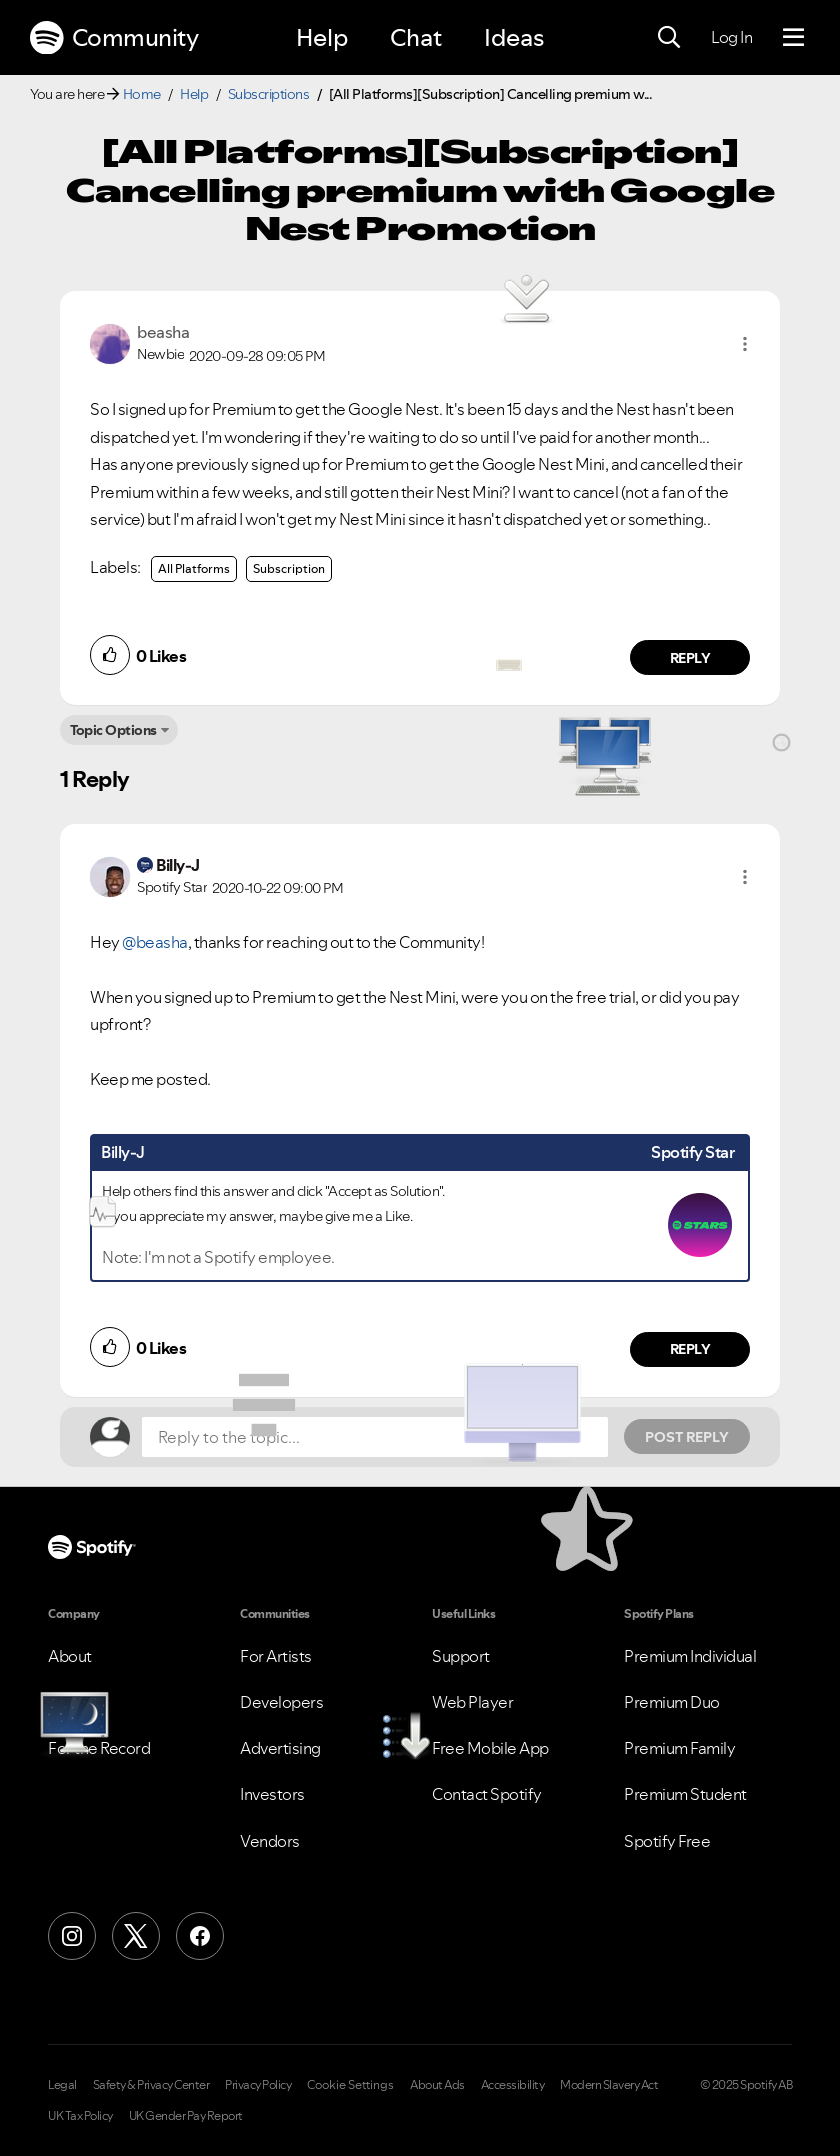 Image resolution: width=840 pixels, height=2156 pixels. Describe the element at coordinates (102, 1211) in the screenshot. I see `view system log file` at that location.